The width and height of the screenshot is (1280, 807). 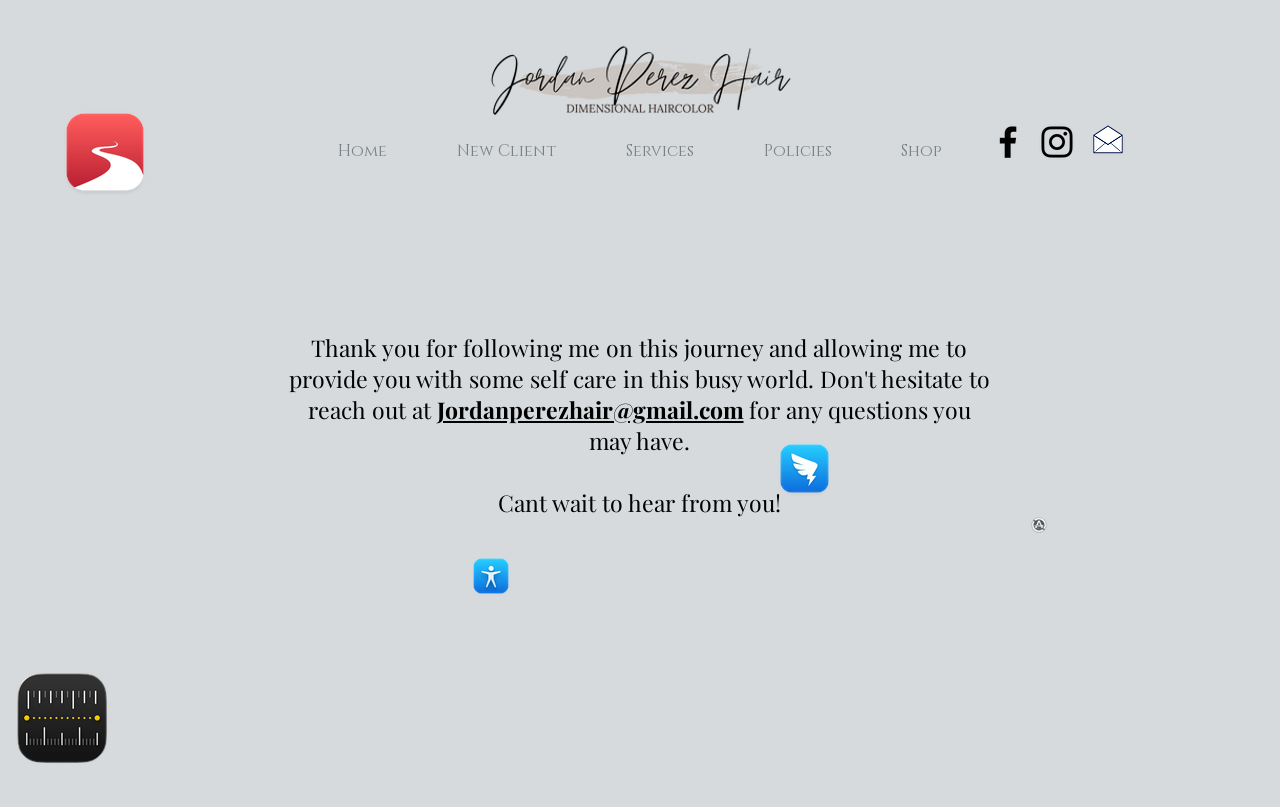 I want to click on check for available software updates, so click(x=1039, y=525).